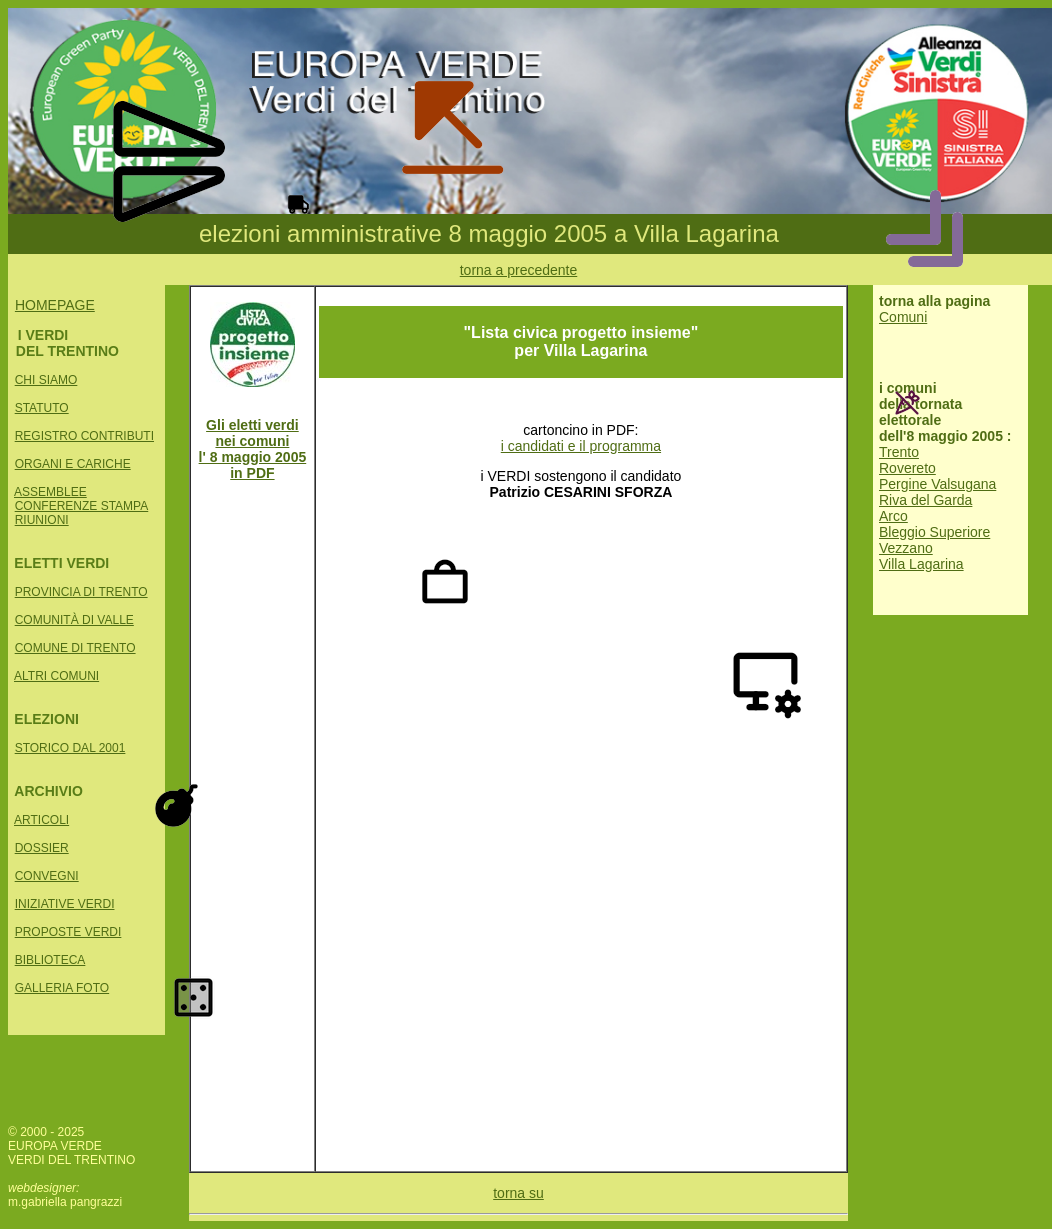  Describe the element at coordinates (298, 204) in the screenshot. I see `access delivery or shipping options` at that location.